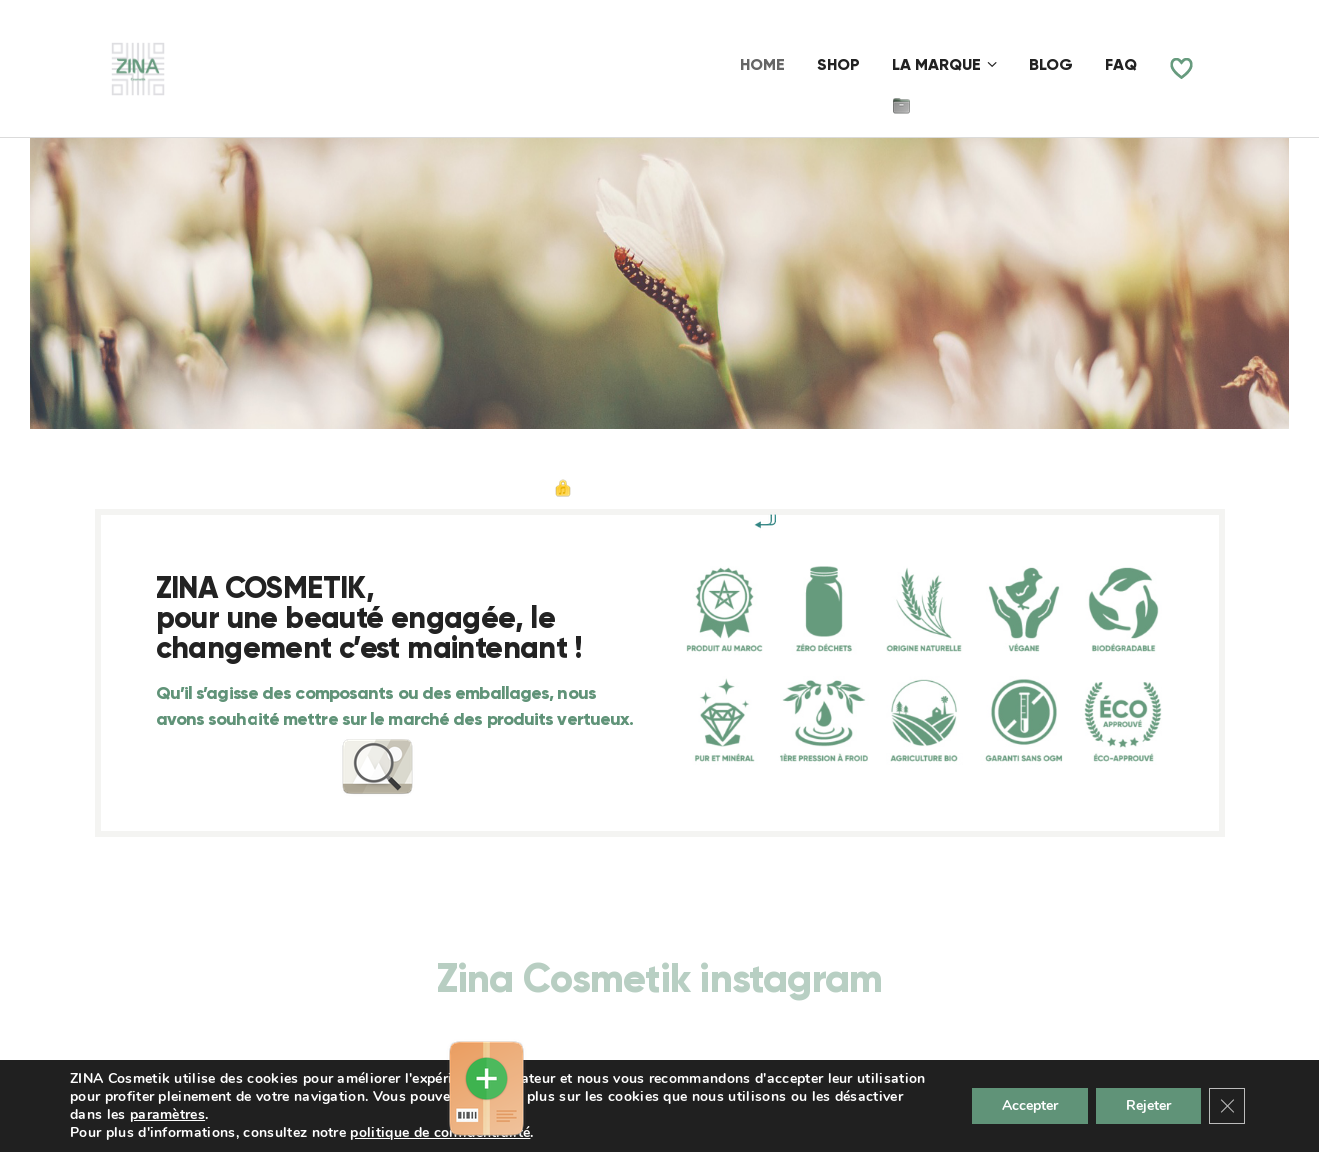 This screenshot has width=1319, height=1152. Describe the element at coordinates (377, 766) in the screenshot. I see `open the image viewer application` at that location.